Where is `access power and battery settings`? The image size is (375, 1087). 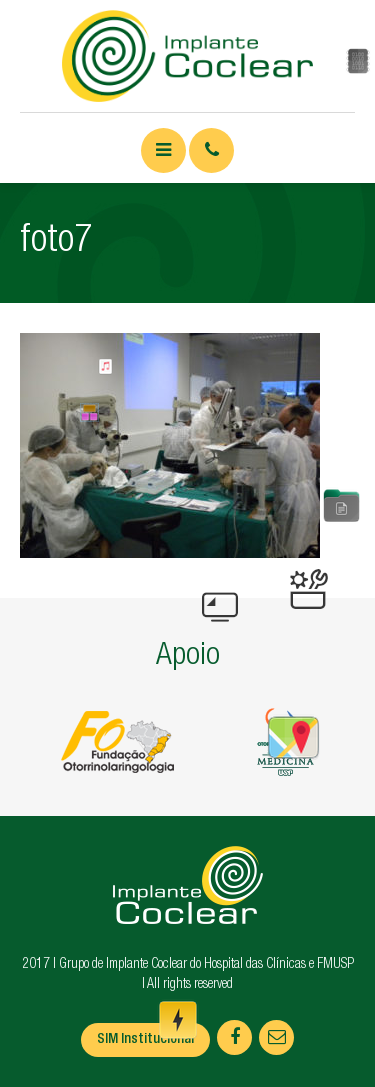 access power and battery settings is located at coordinates (178, 1020).